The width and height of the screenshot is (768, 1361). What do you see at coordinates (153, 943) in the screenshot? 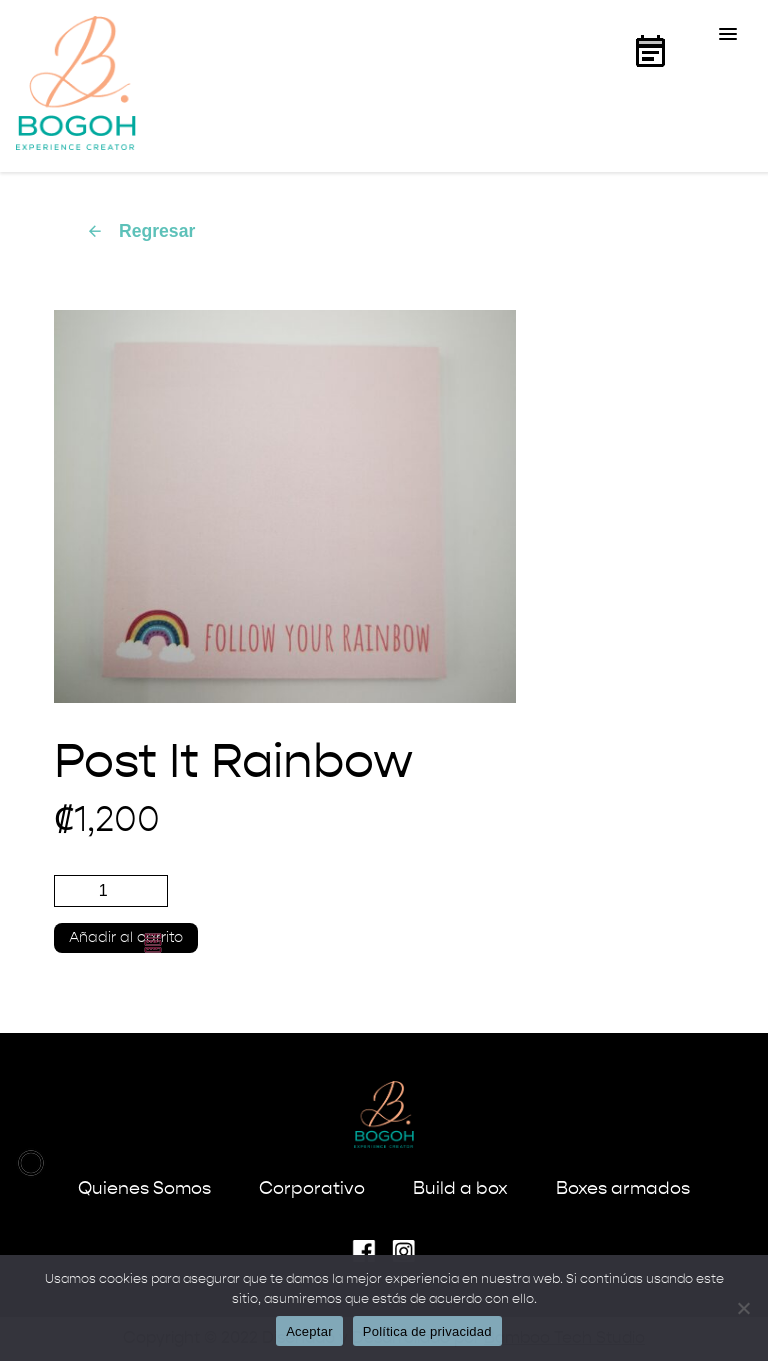
I see `access server settings or configuration` at bounding box center [153, 943].